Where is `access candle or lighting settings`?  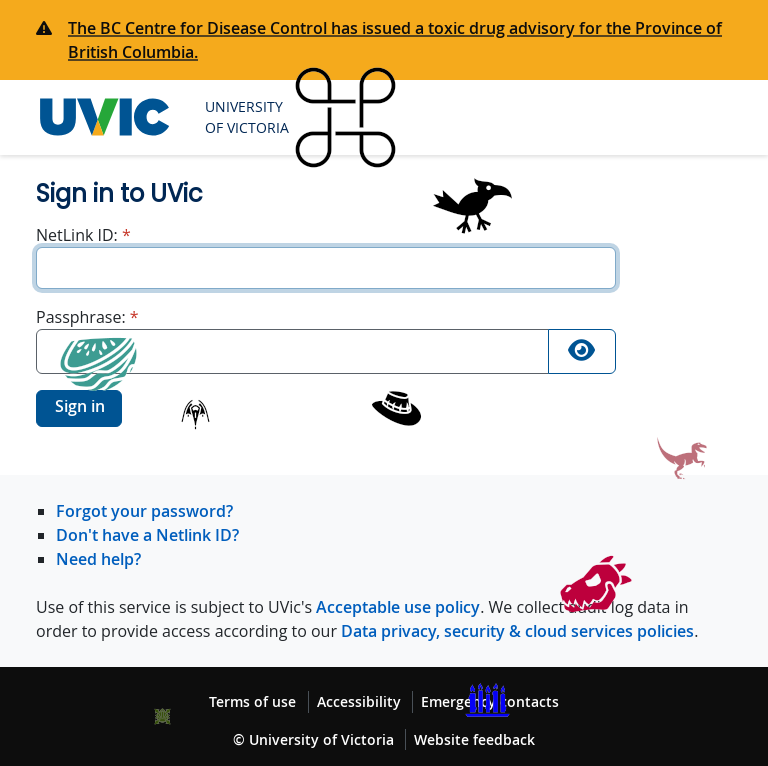 access candle or lighting settings is located at coordinates (487, 695).